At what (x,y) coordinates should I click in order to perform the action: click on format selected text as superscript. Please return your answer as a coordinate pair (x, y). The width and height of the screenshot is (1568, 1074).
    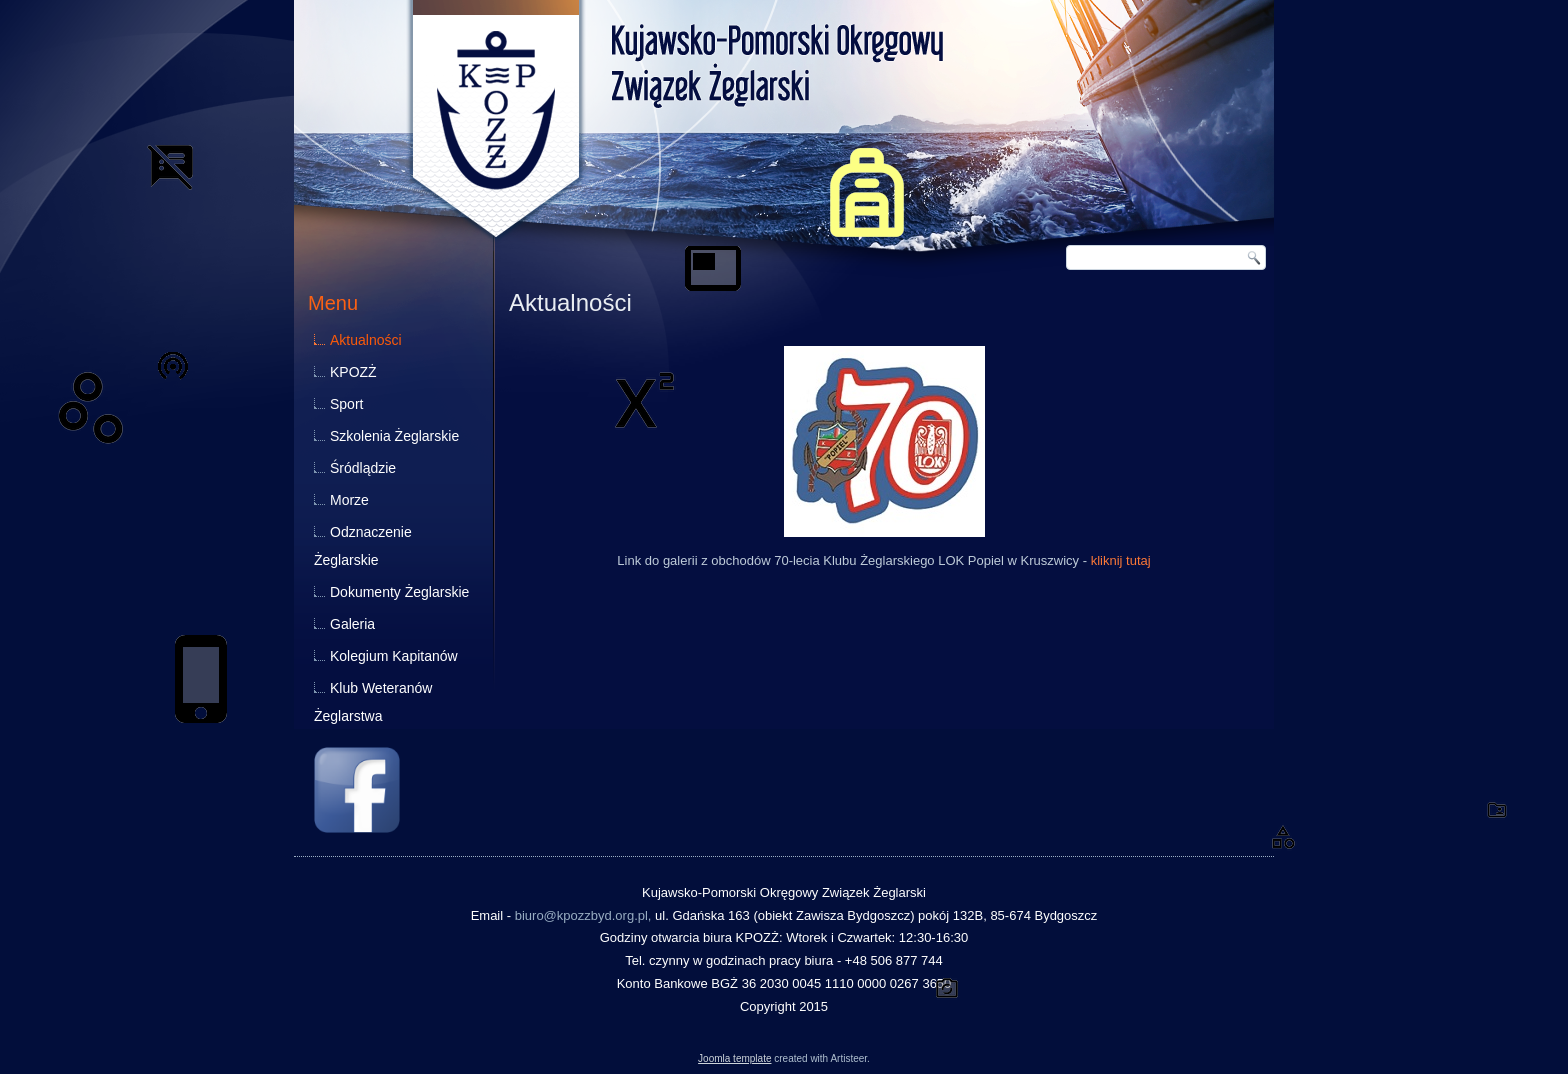
    Looking at the image, I should click on (636, 400).